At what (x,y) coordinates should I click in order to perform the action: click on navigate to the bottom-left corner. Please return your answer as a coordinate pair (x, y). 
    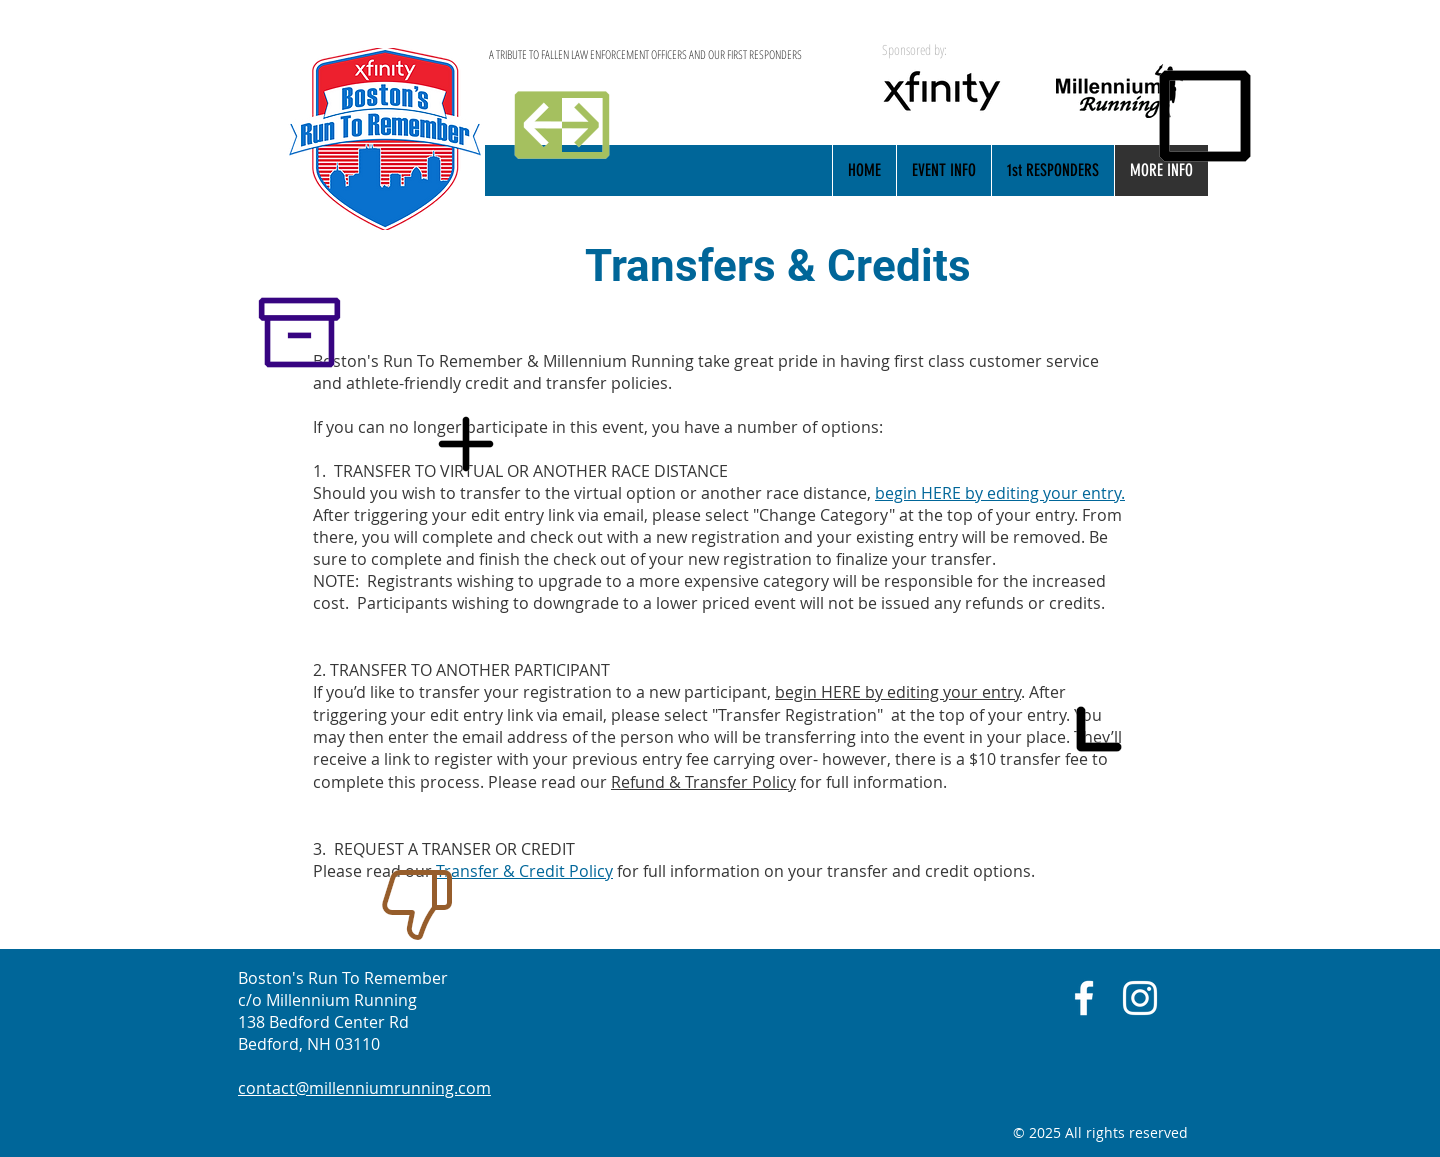
    Looking at the image, I should click on (1099, 729).